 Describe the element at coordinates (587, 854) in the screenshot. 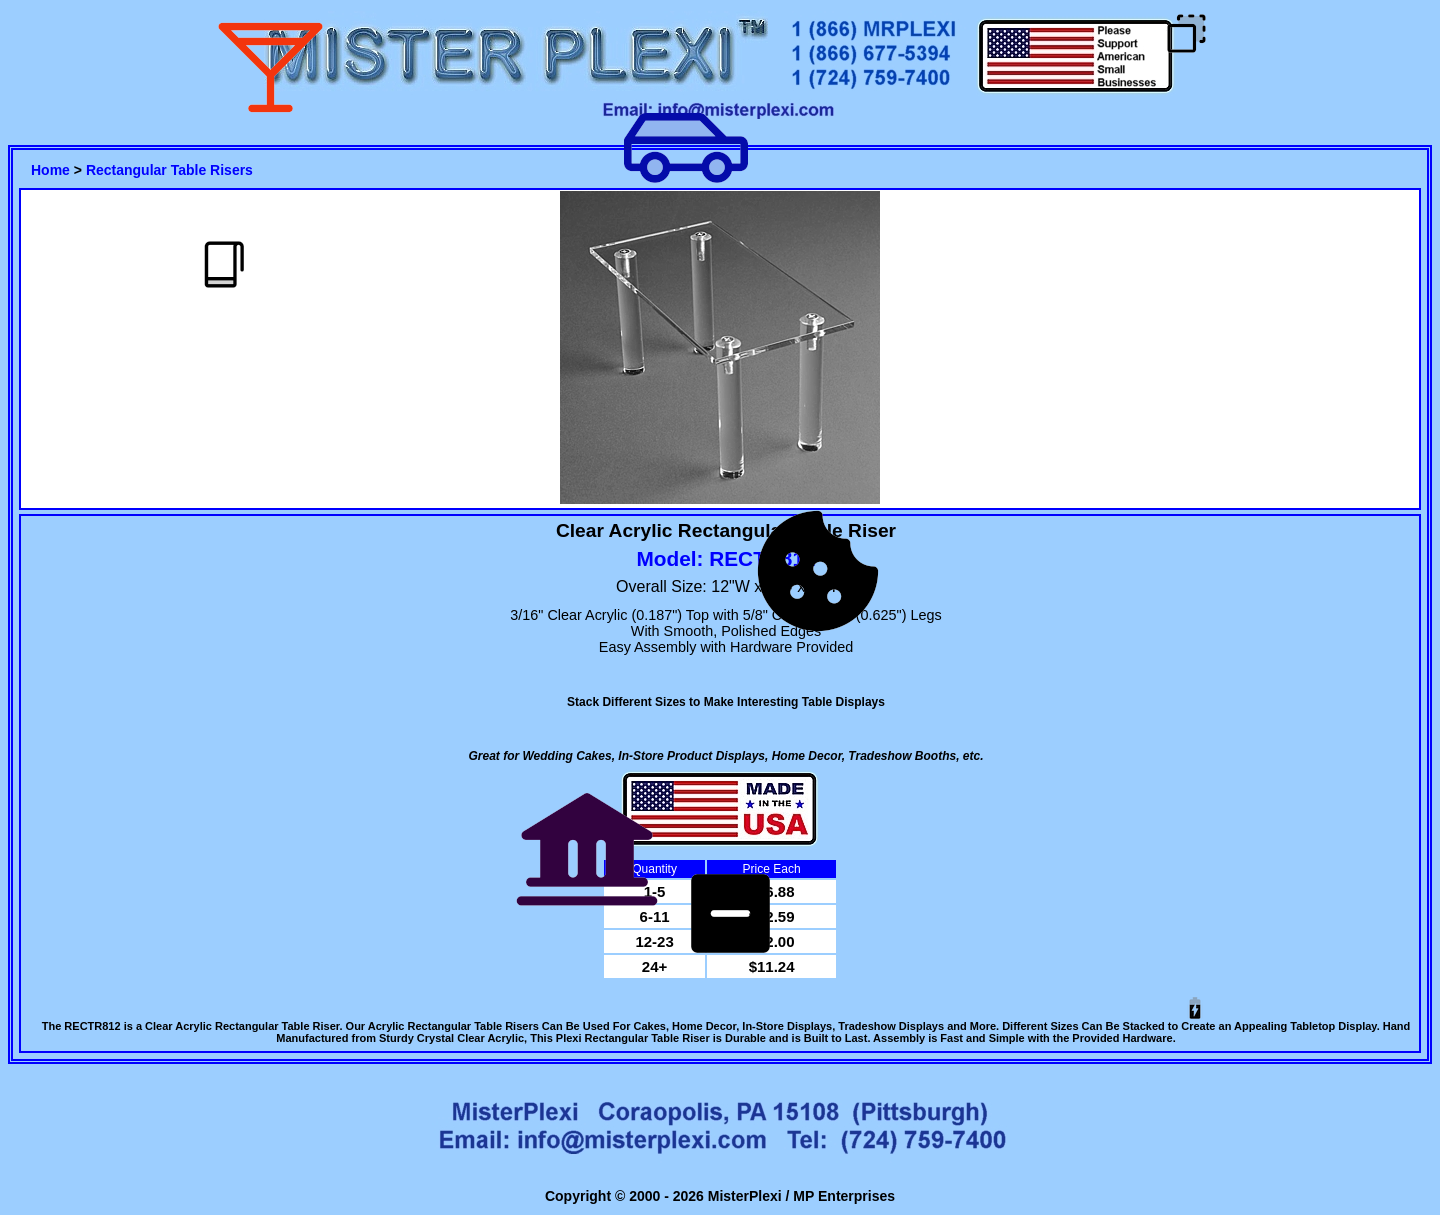

I see `access banking or financial services` at that location.